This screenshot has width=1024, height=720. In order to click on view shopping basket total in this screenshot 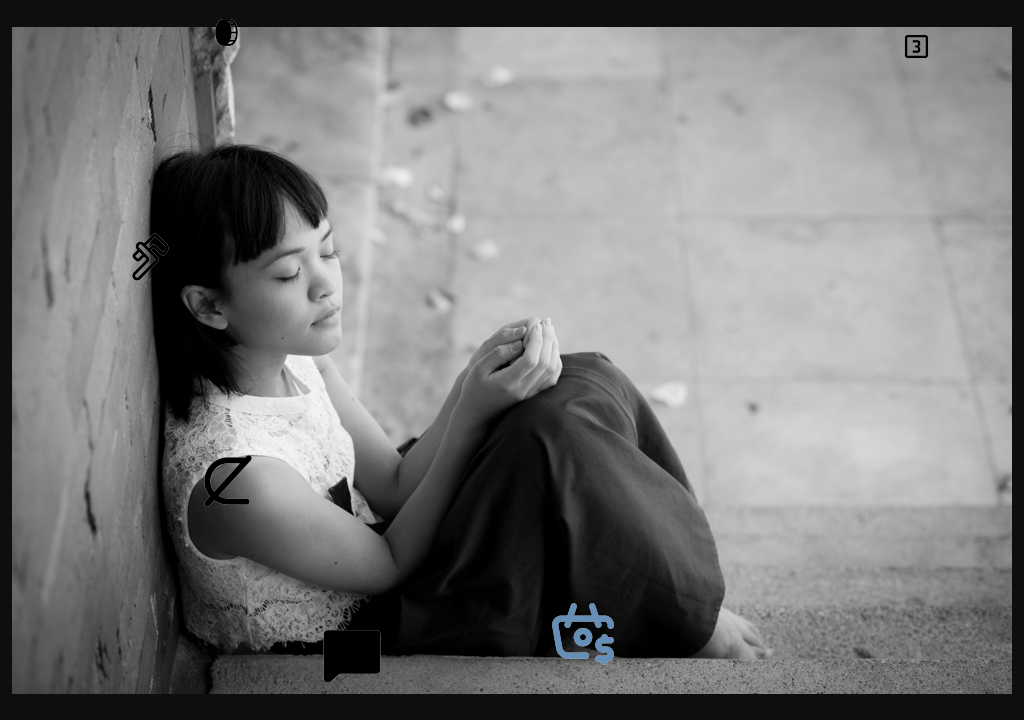, I will do `click(583, 631)`.